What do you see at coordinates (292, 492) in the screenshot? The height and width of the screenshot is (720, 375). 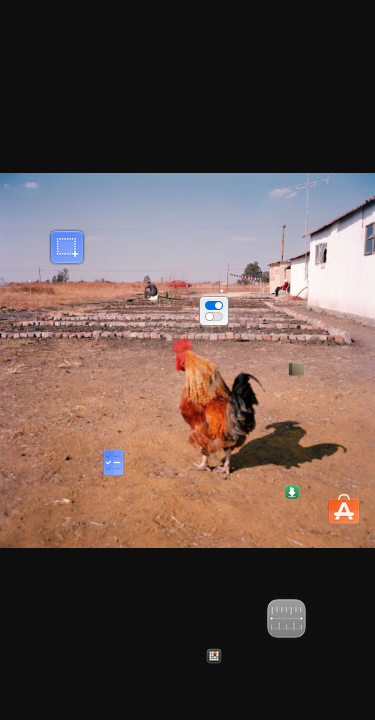 I see `download videos from YouTube for offline viewing` at bounding box center [292, 492].